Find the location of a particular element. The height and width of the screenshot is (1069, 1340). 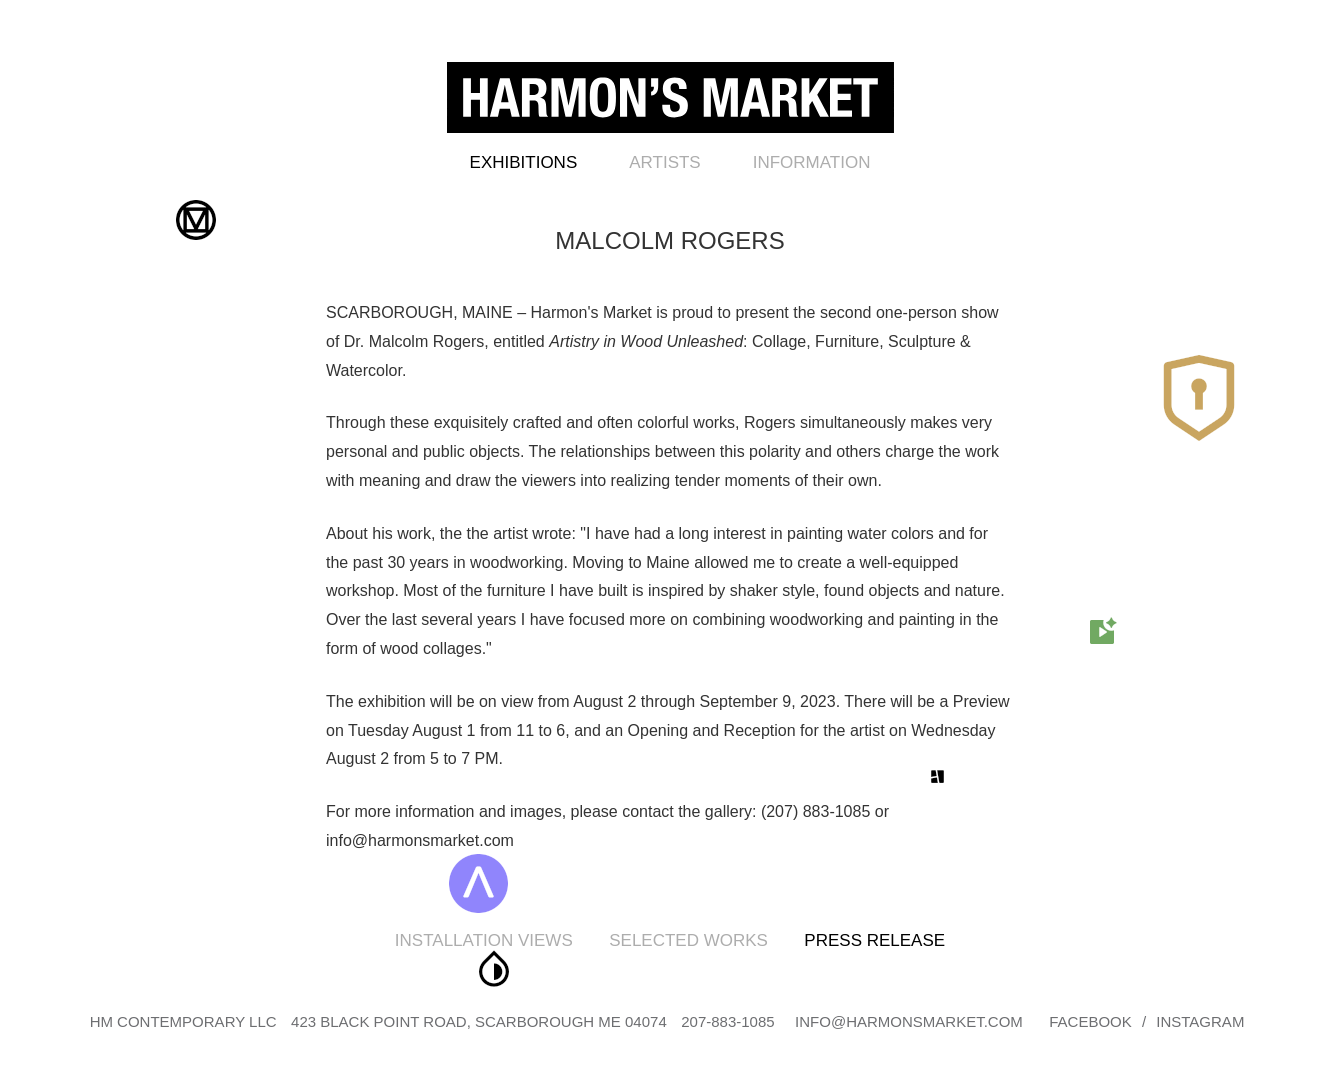

access security or privacy settings is located at coordinates (1199, 398).